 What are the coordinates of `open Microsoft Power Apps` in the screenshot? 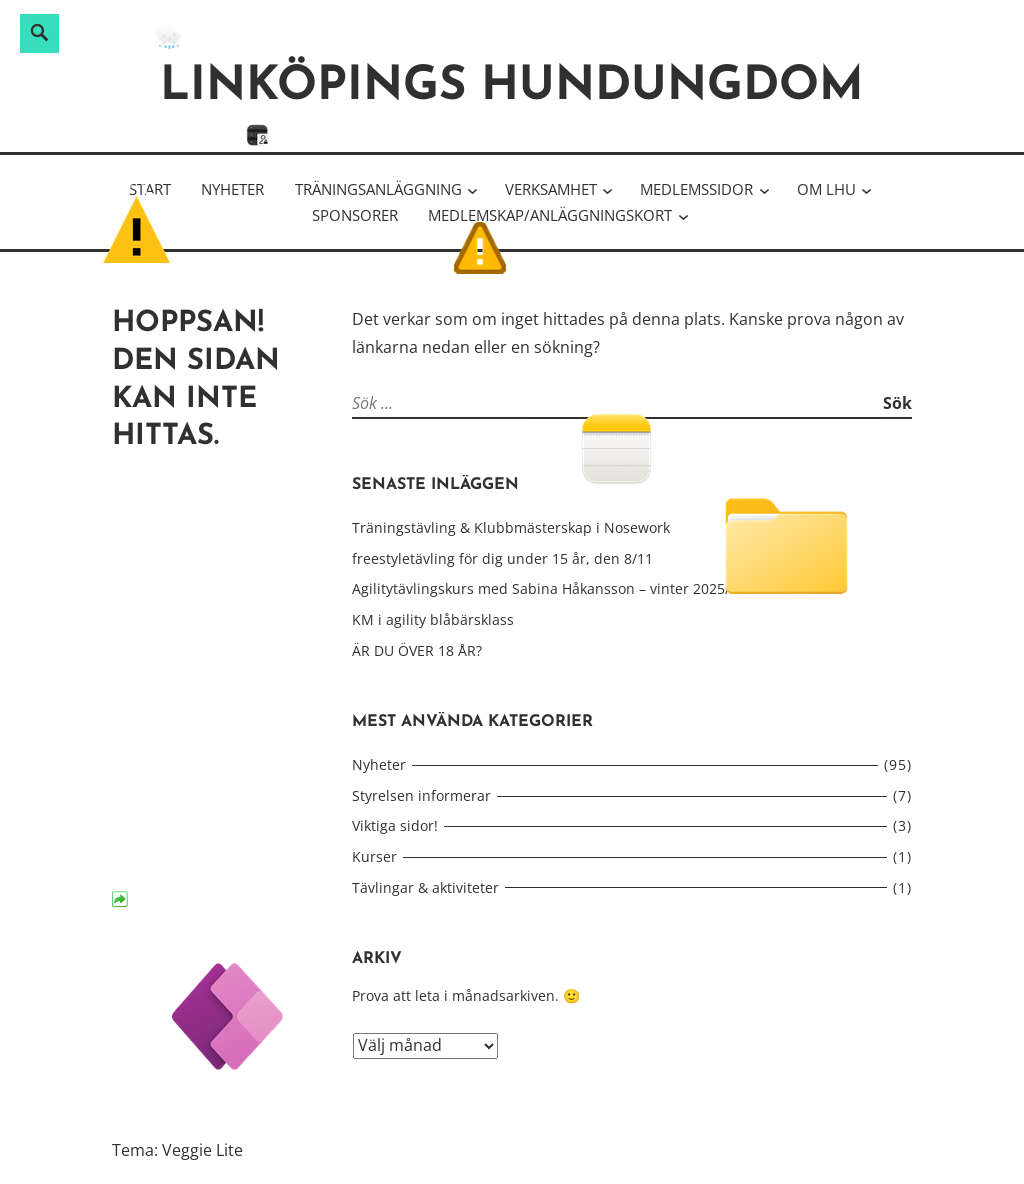 It's located at (227, 1016).